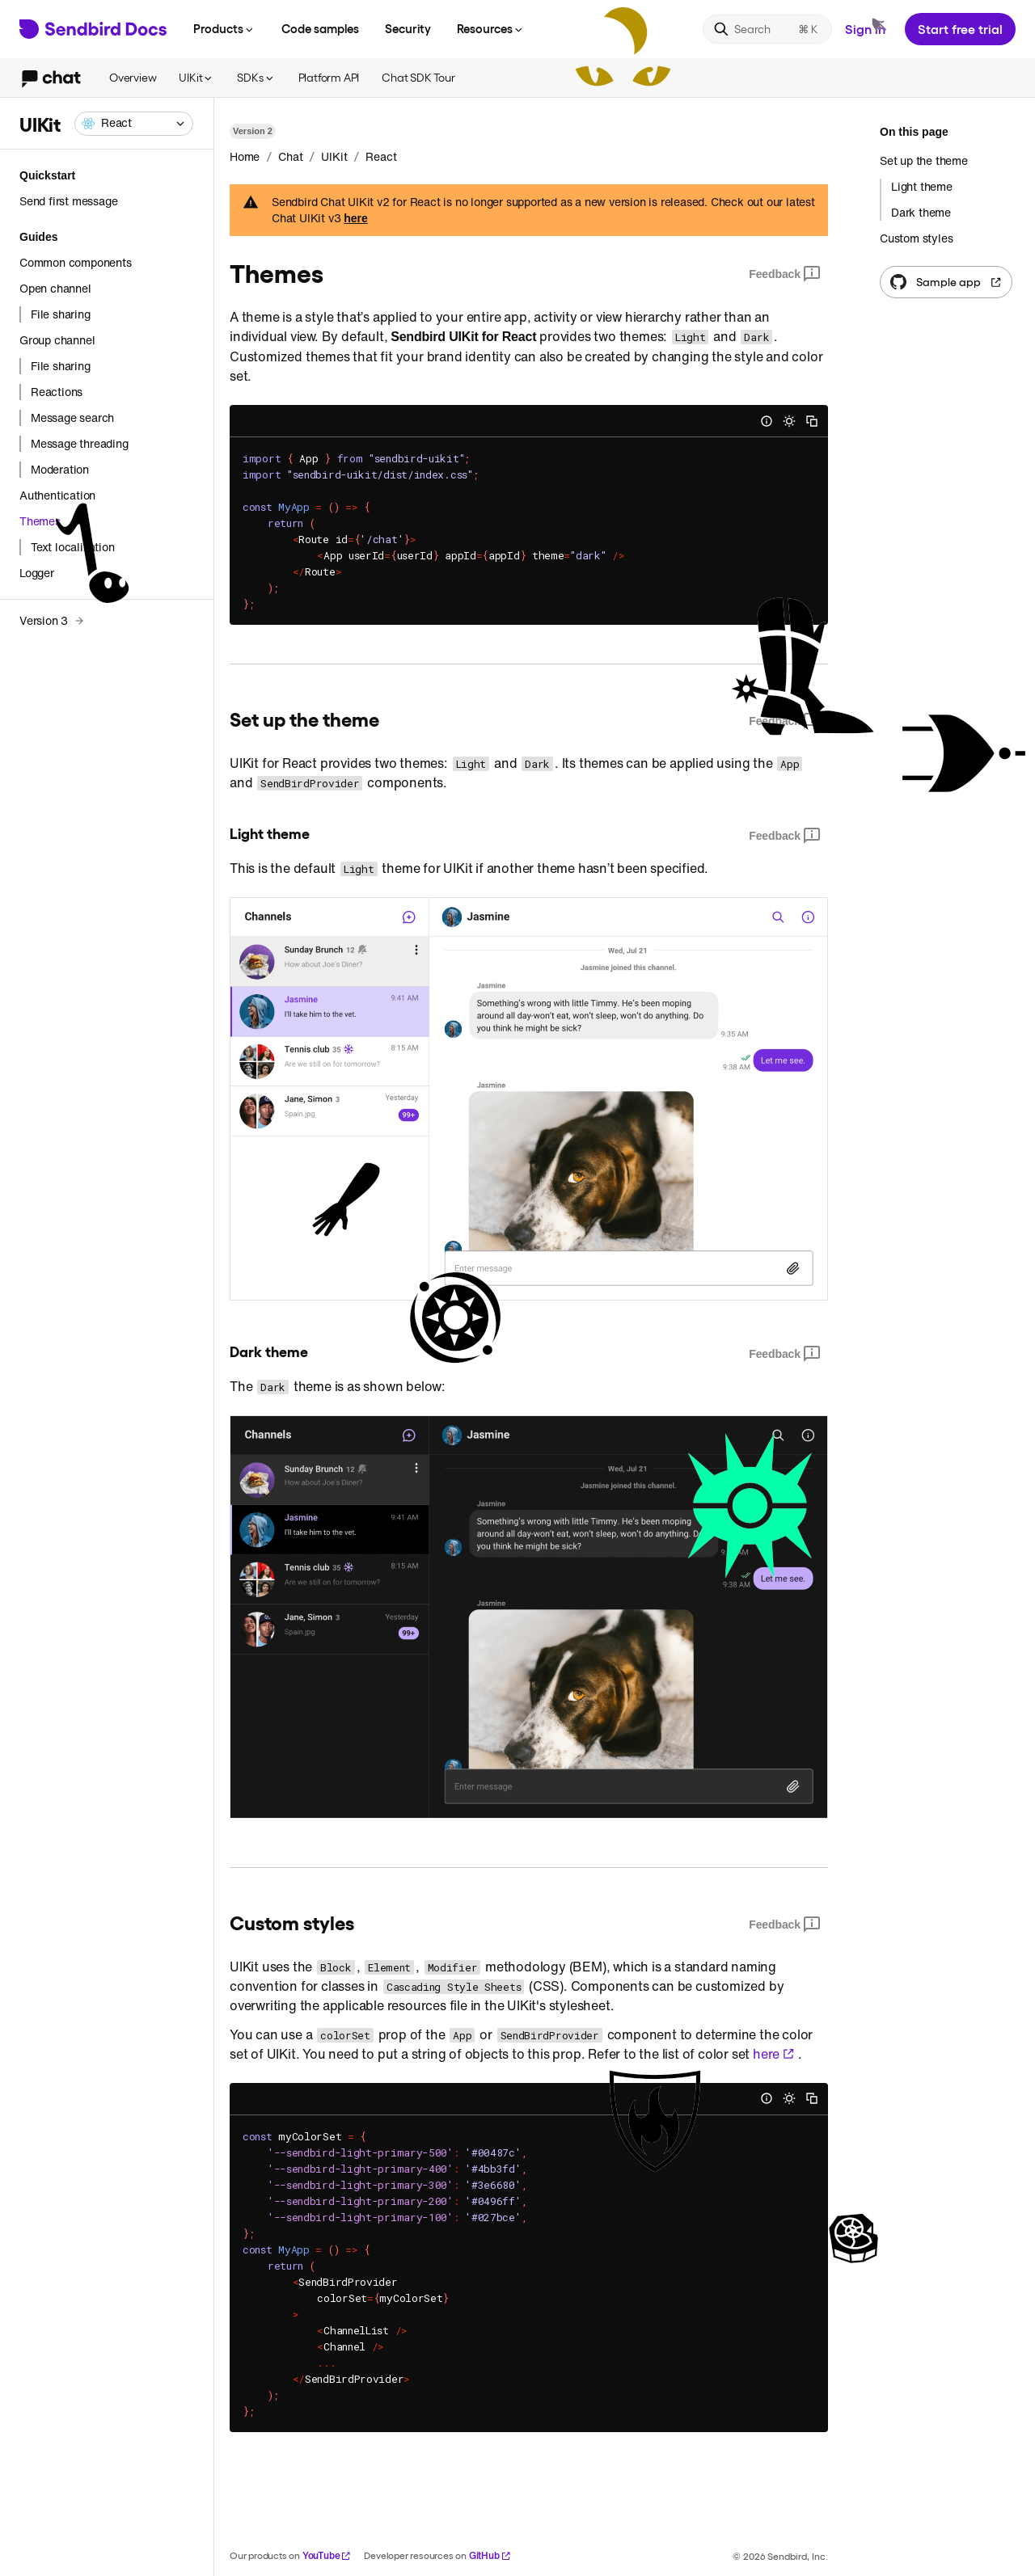 The image size is (1035, 2576). Describe the element at coordinates (802, 666) in the screenshot. I see `select western or cowboy-themed content` at that location.